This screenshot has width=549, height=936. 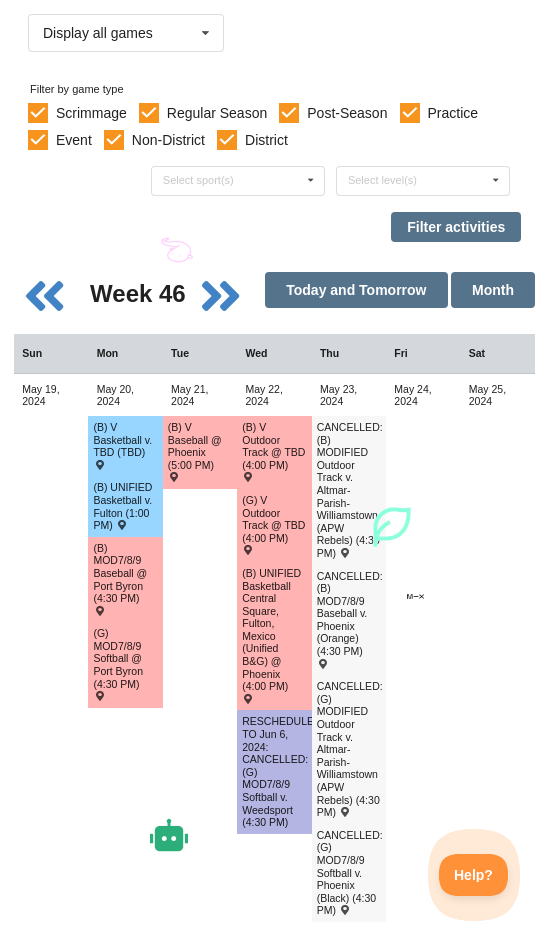 I want to click on access AI assistant or chatbot features, so click(x=169, y=837).